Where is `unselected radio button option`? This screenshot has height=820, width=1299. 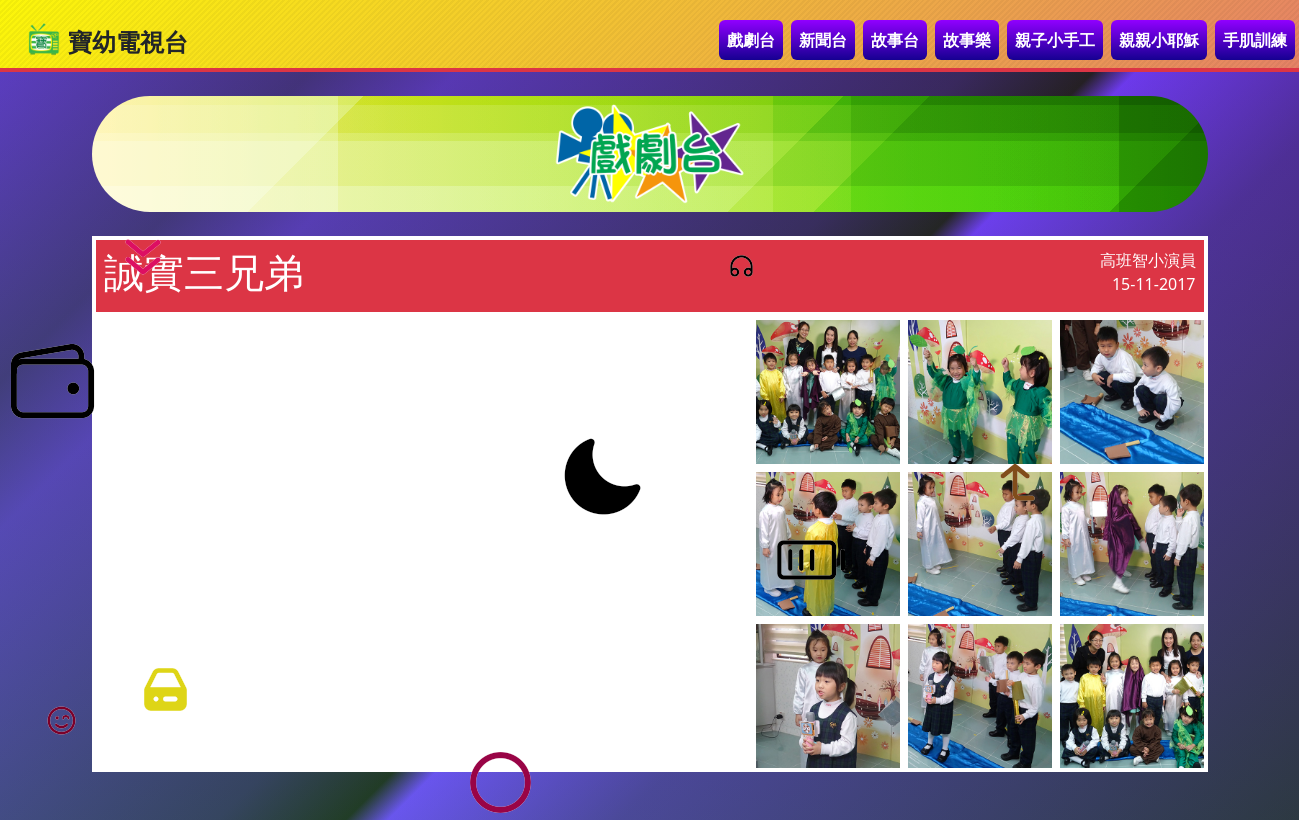 unselected radio button option is located at coordinates (500, 782).